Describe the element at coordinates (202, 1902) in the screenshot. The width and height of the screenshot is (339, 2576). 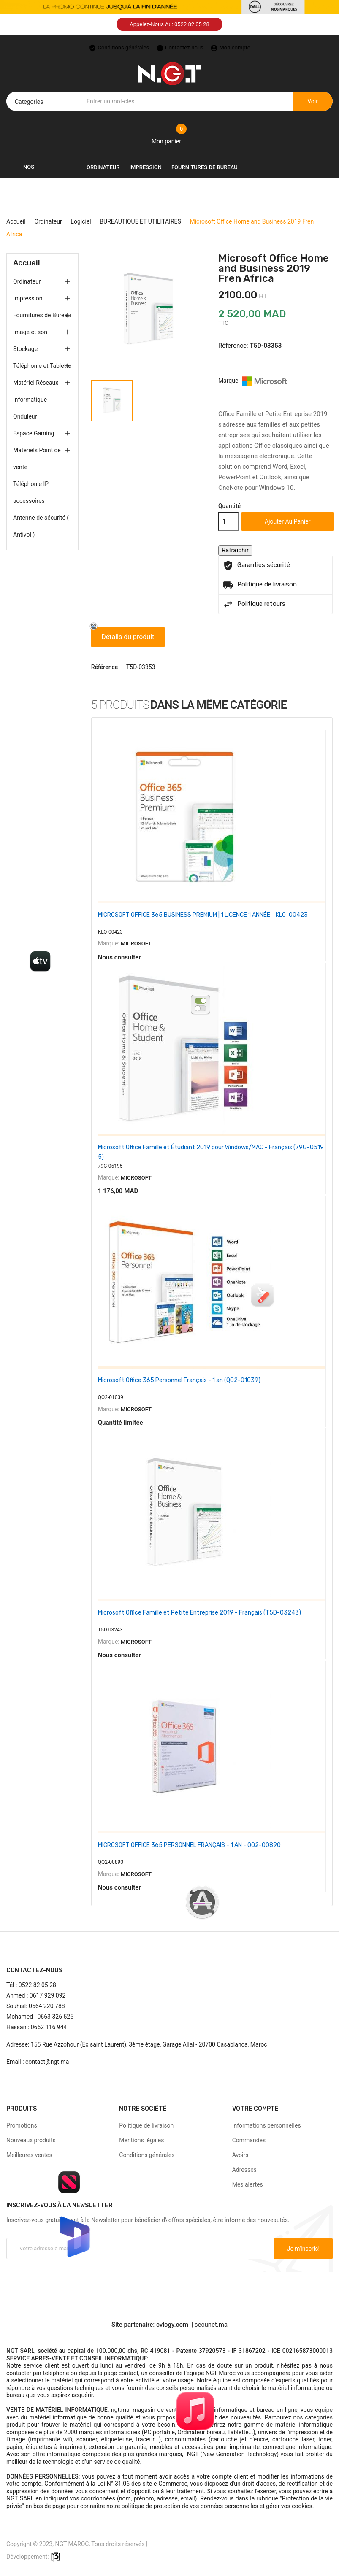
I see `open the software update manager` at that location.